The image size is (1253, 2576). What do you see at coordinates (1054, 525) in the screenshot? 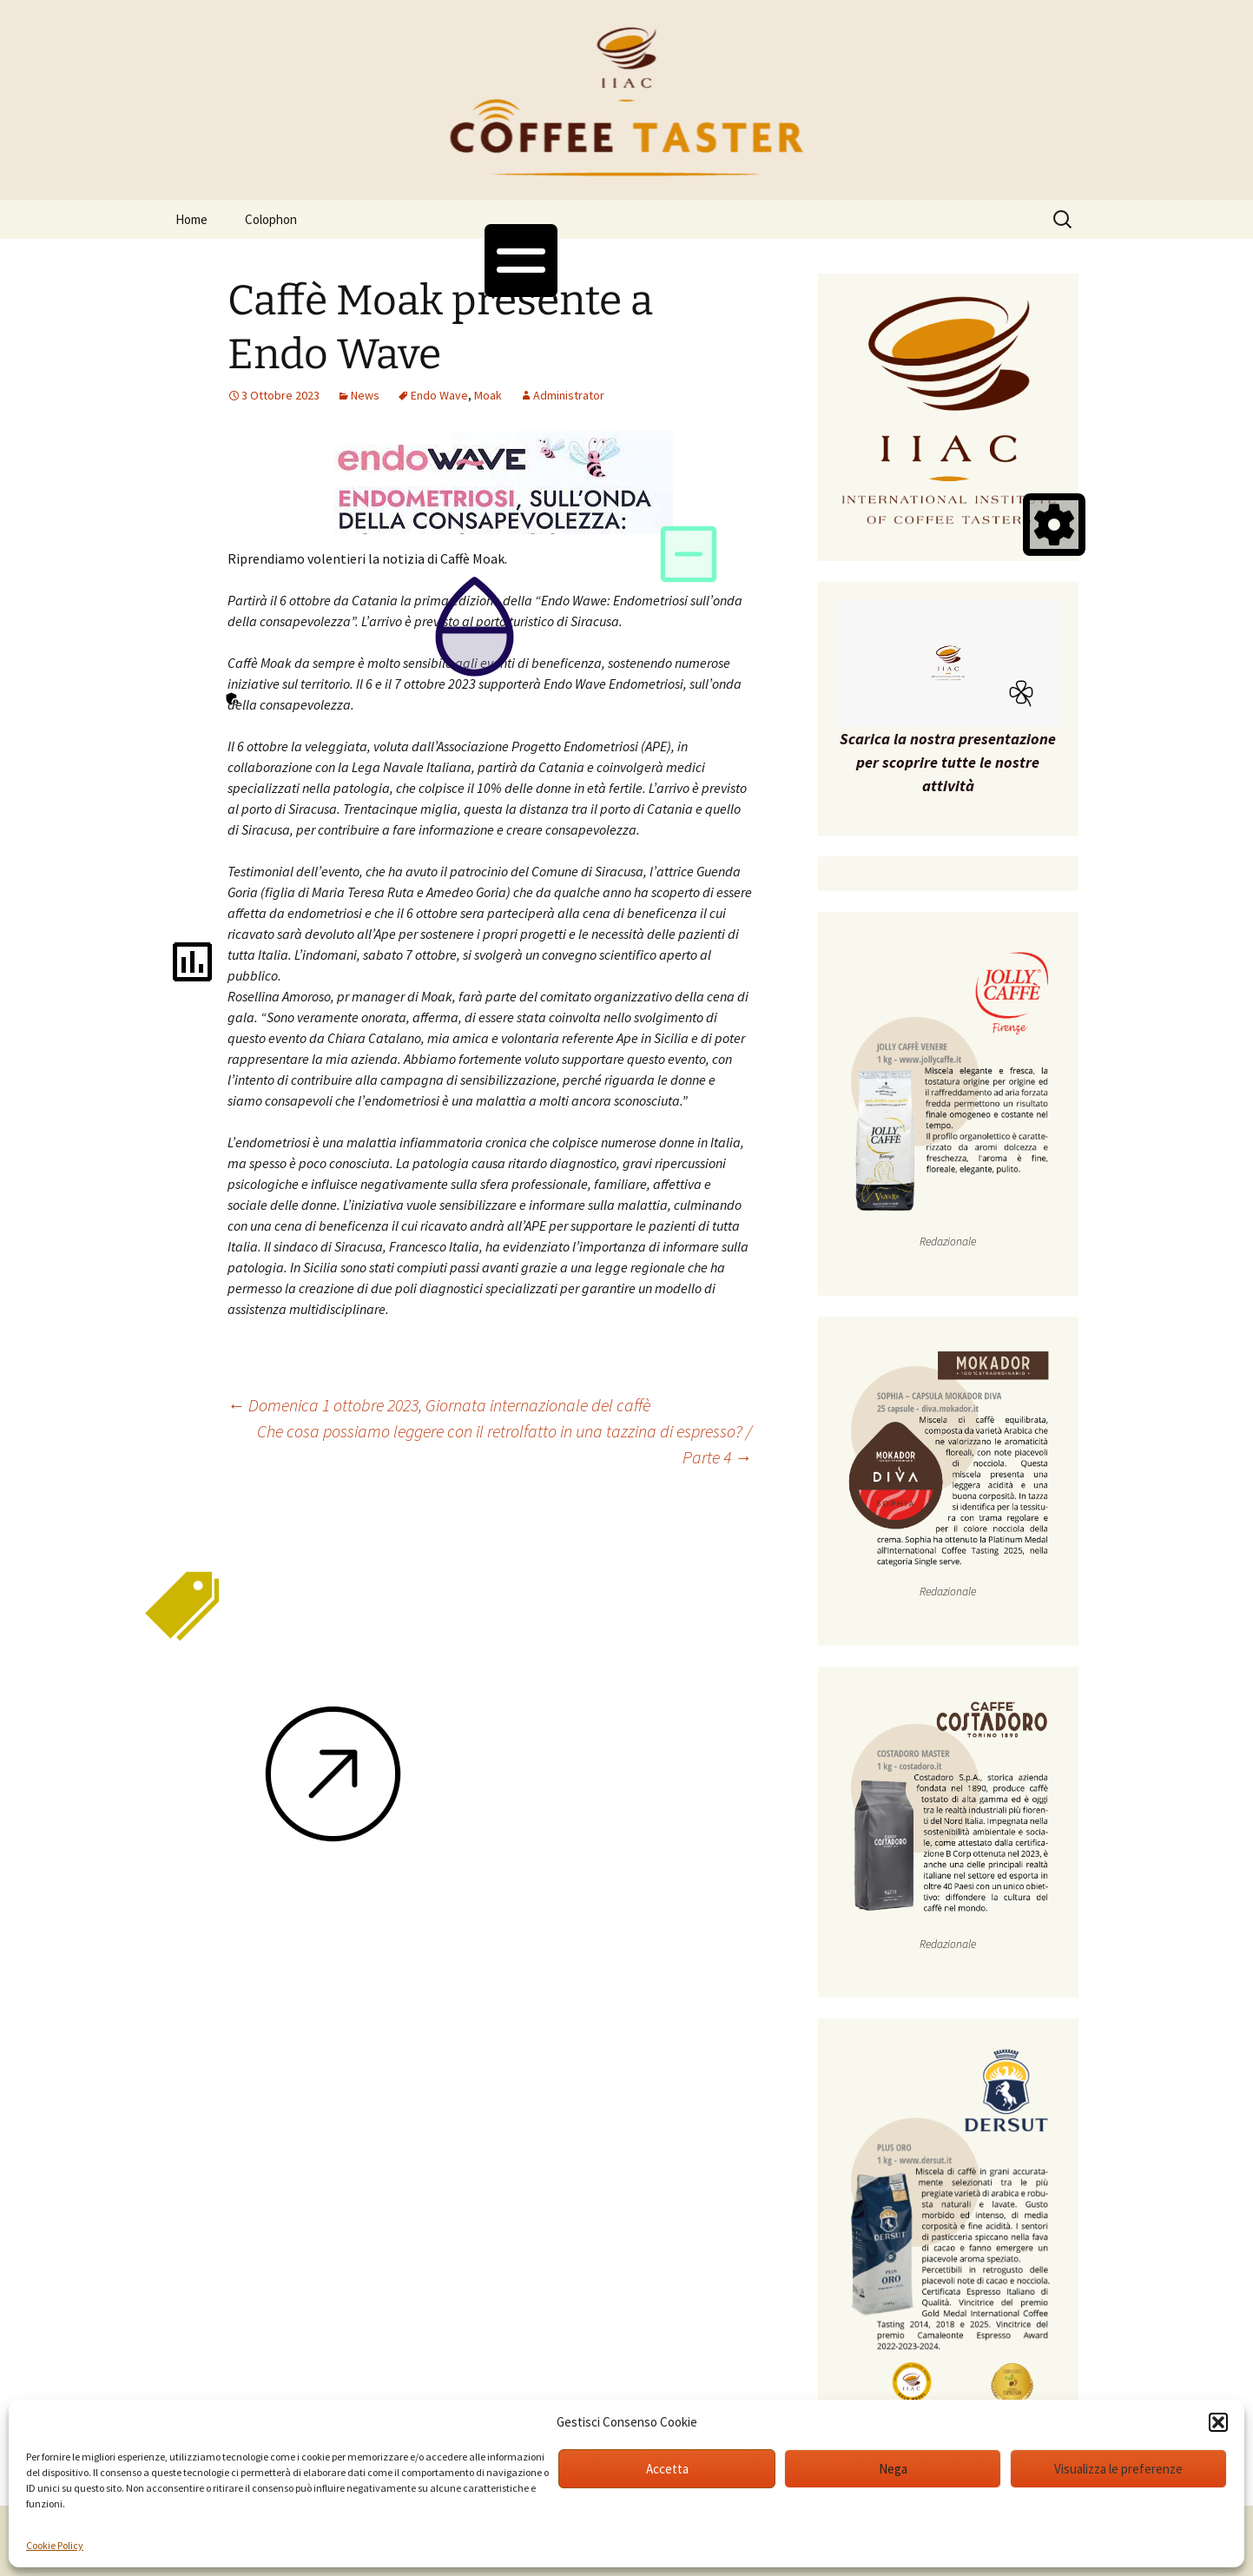
I see `access application settings` at bounding box center [1054, 525].